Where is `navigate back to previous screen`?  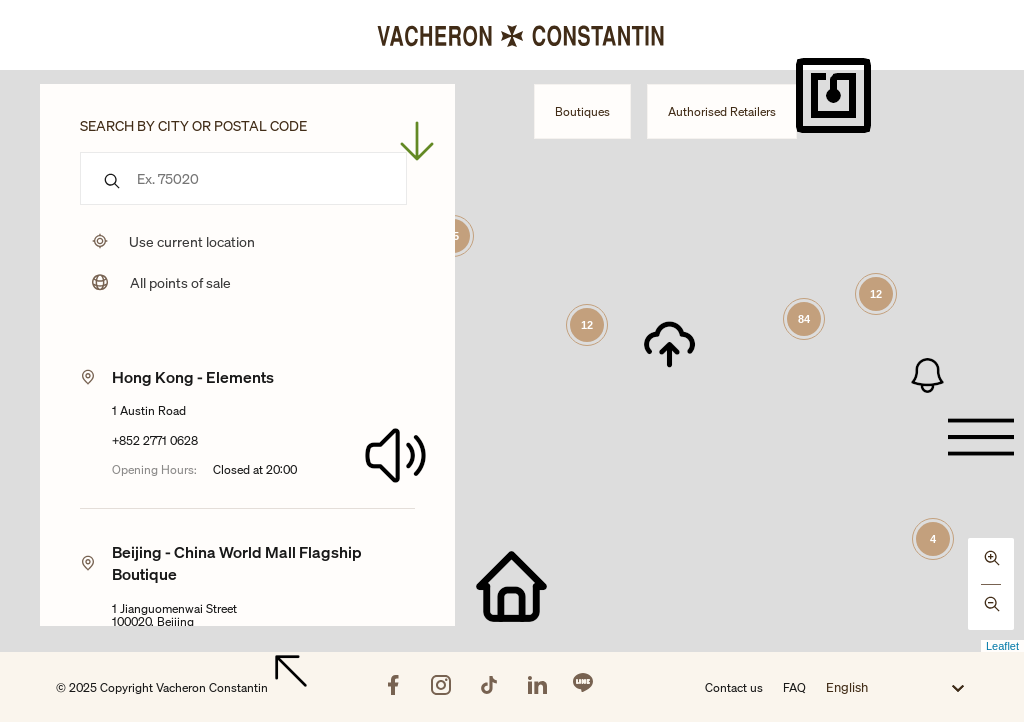 navigate back to previous screen is located at coordinates (291, 671).